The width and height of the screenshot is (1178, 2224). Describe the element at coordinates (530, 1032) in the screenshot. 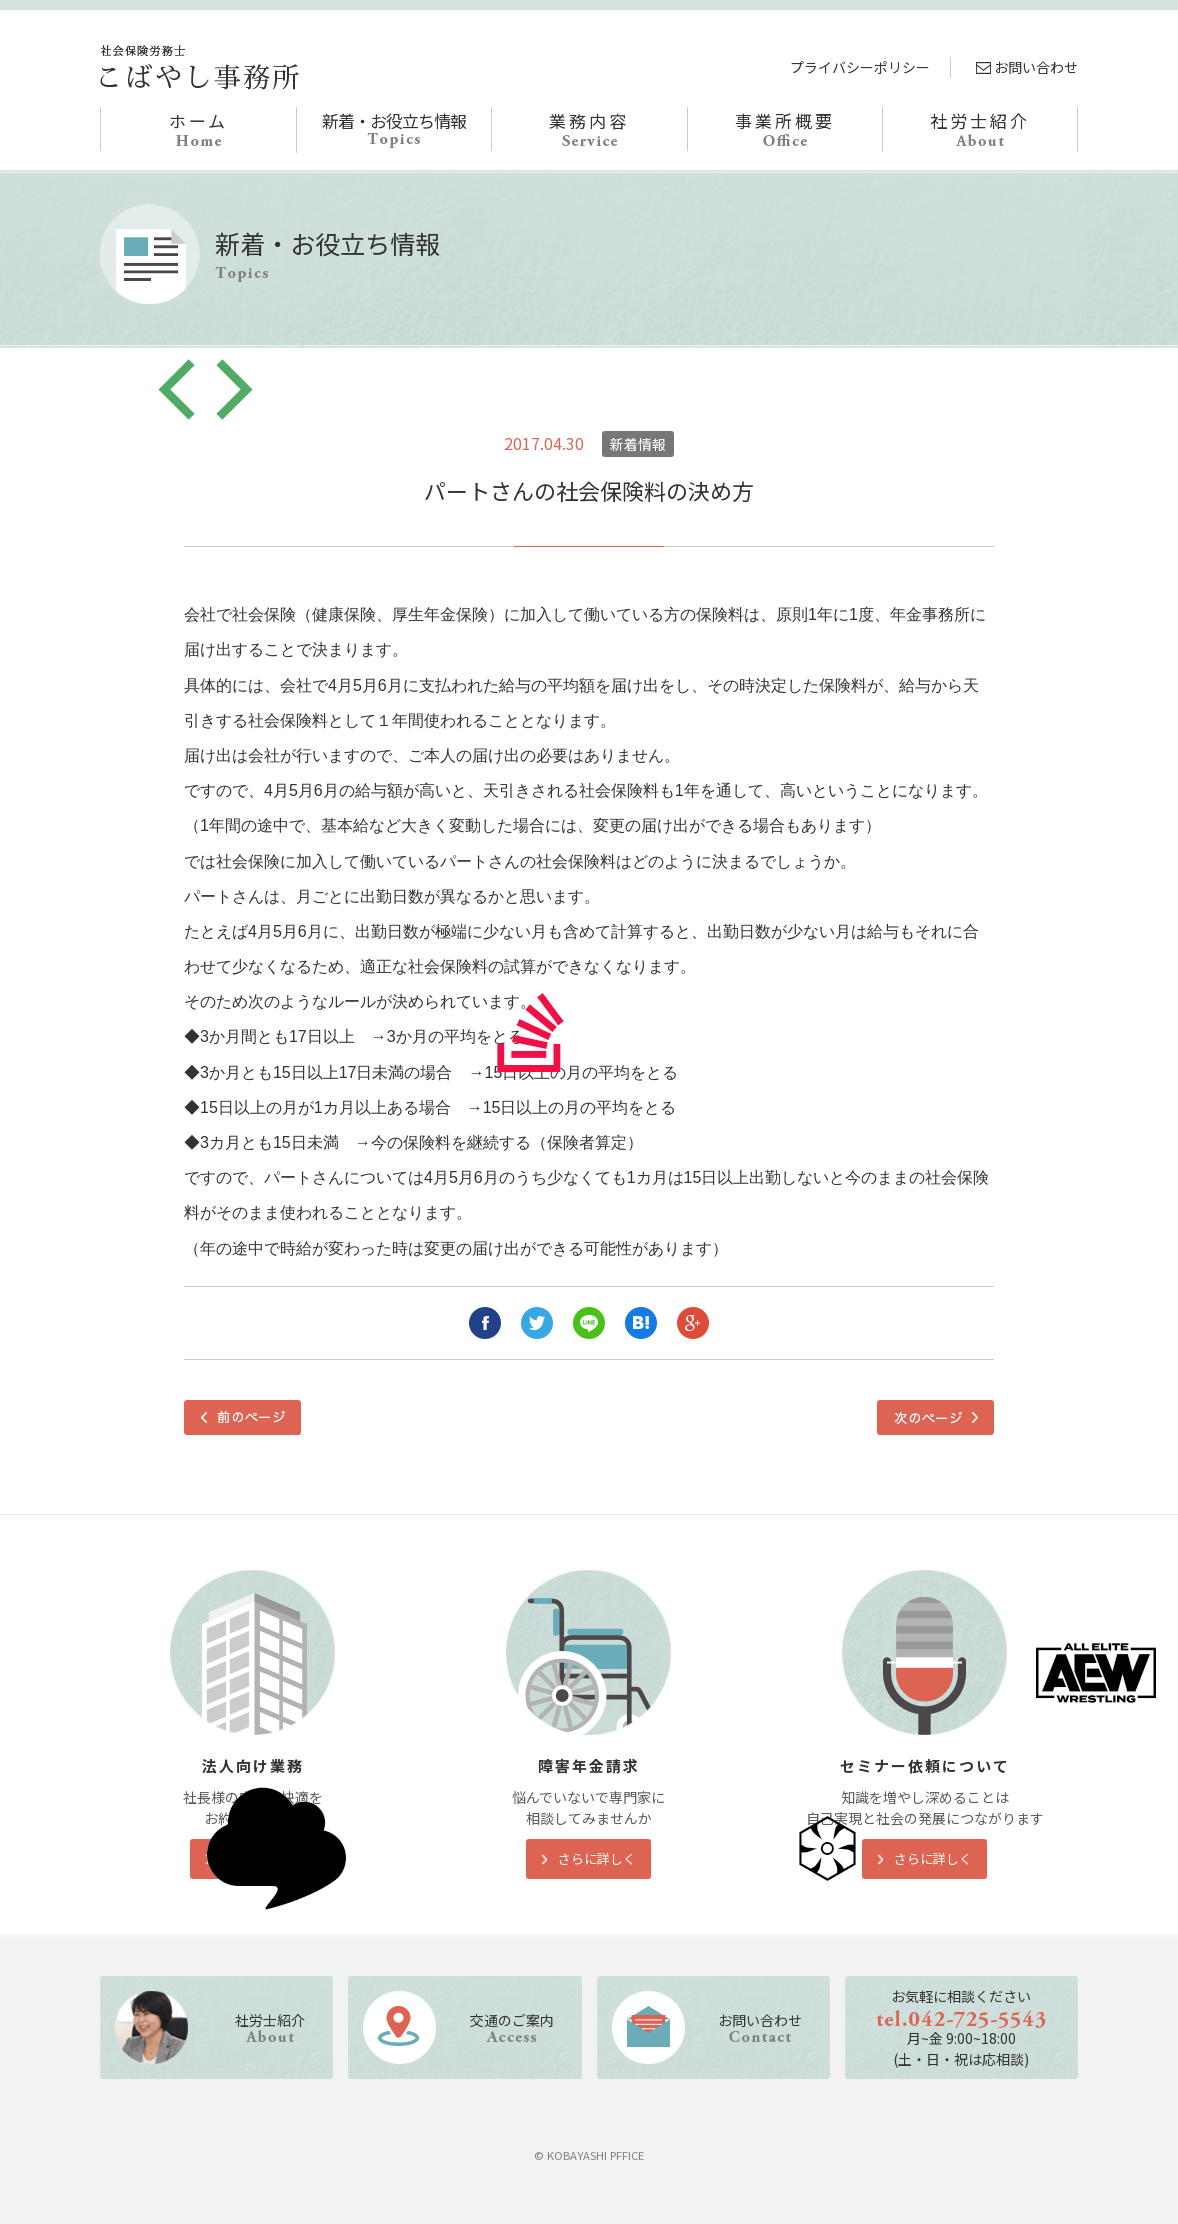

I see `visit stack overflow for programming help` at that location.